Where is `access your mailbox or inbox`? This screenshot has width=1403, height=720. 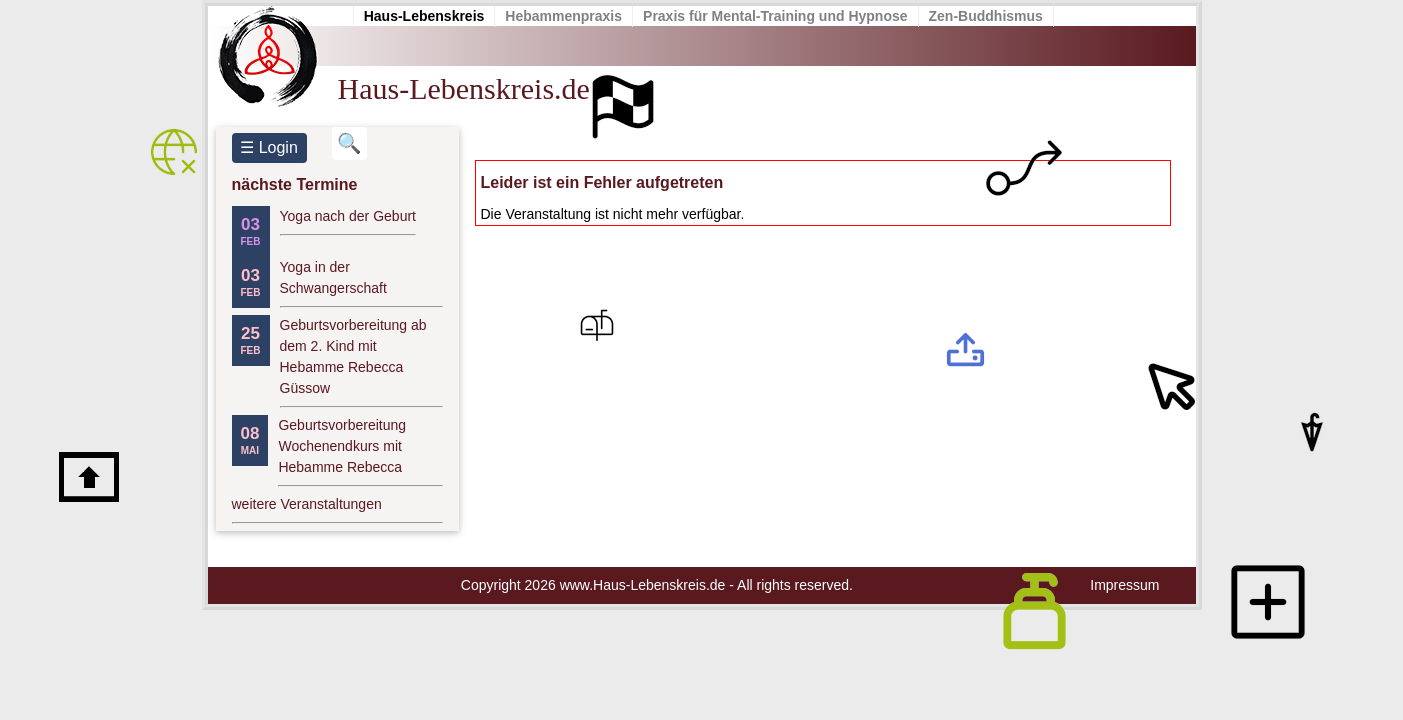
access your mailbox or inbox is located at coordinates (597, 326).